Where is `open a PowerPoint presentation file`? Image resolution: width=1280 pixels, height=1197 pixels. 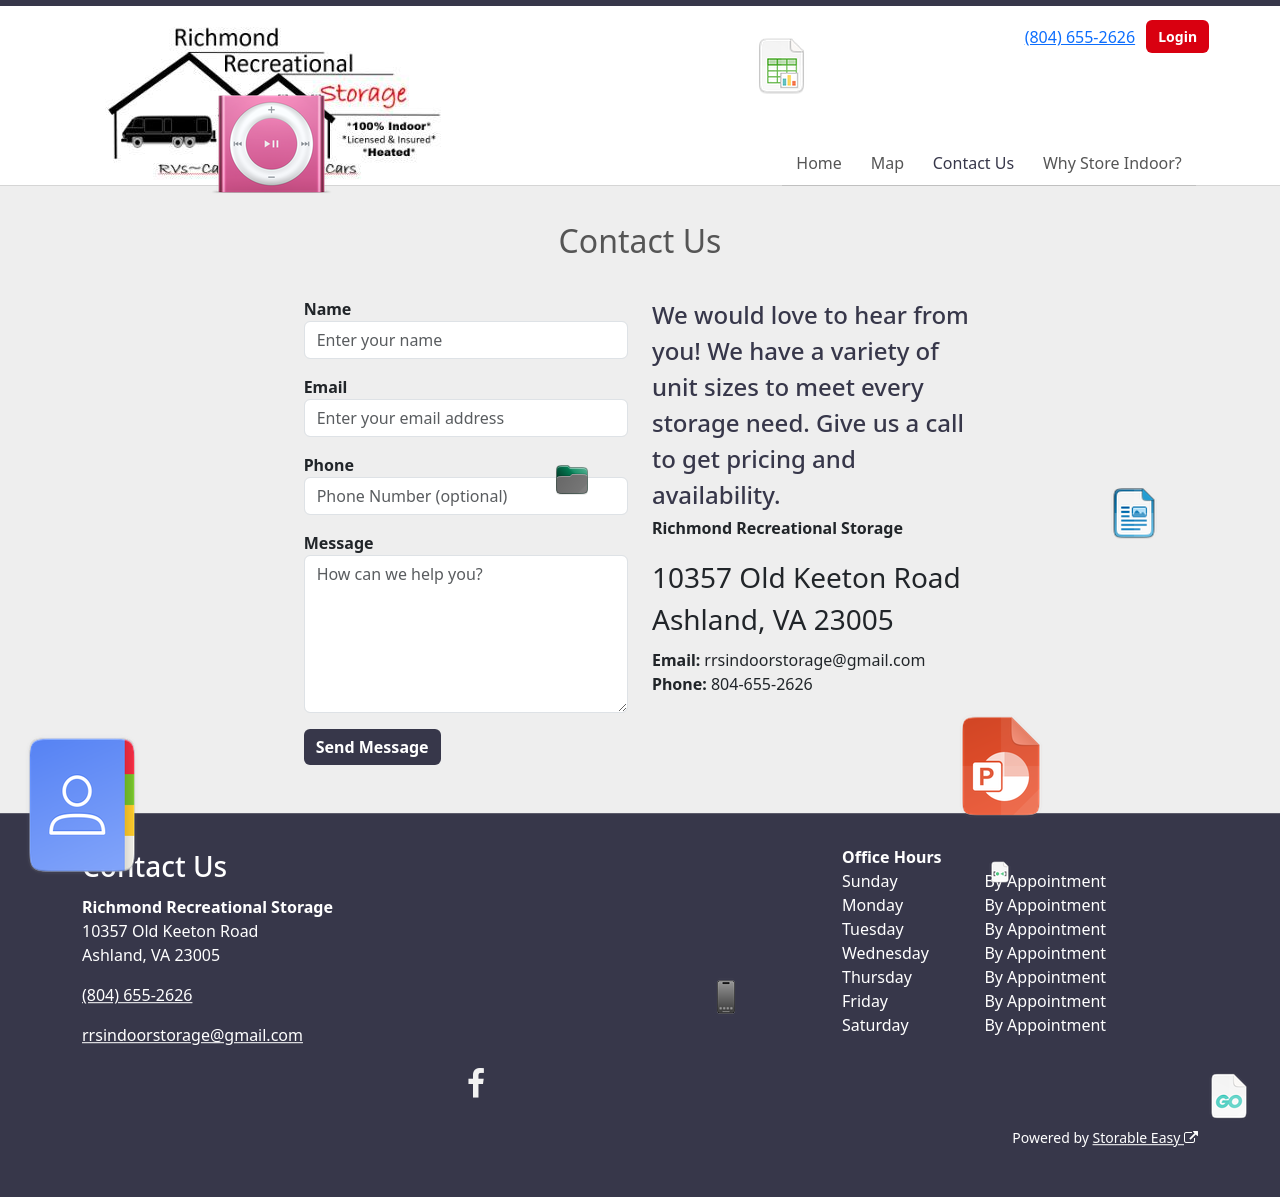
open a PowerPoint presentation file is located at coordinates (1001, 766).